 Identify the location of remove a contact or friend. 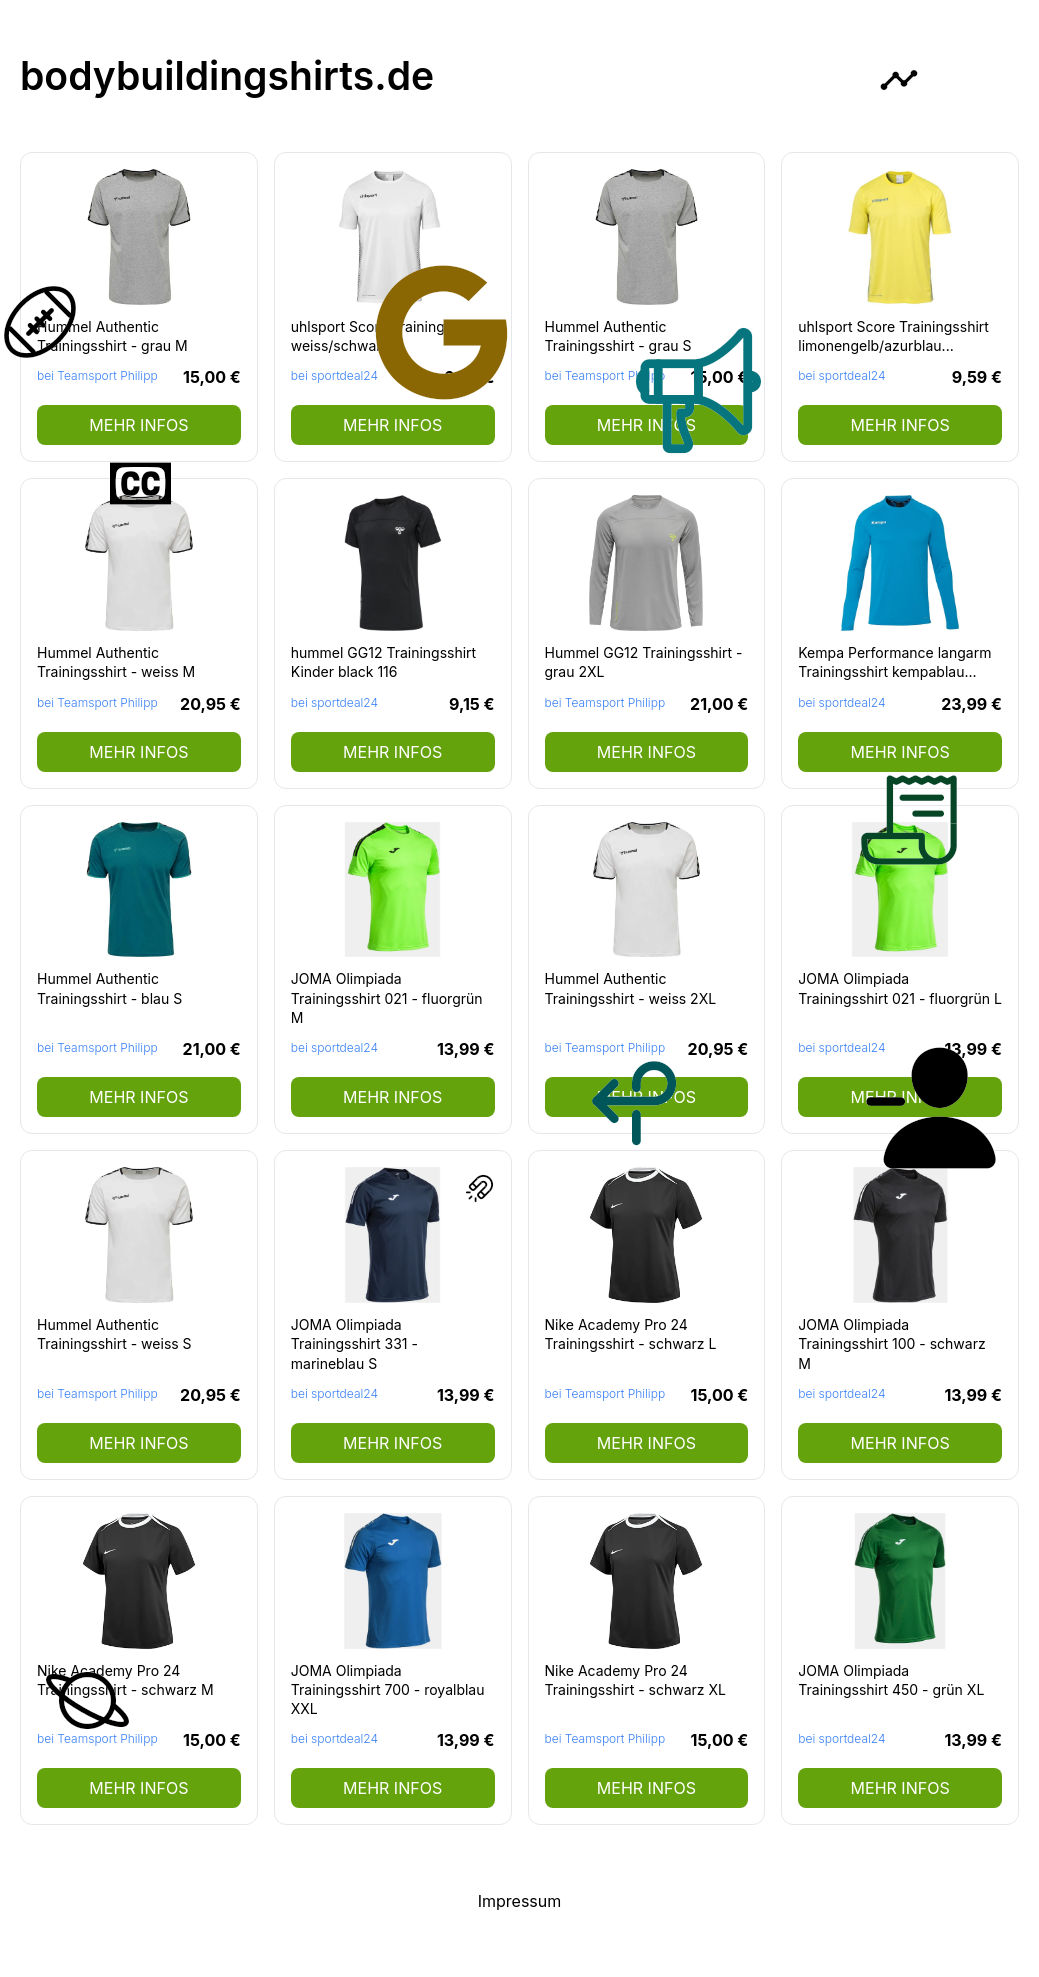
(931, 1108).